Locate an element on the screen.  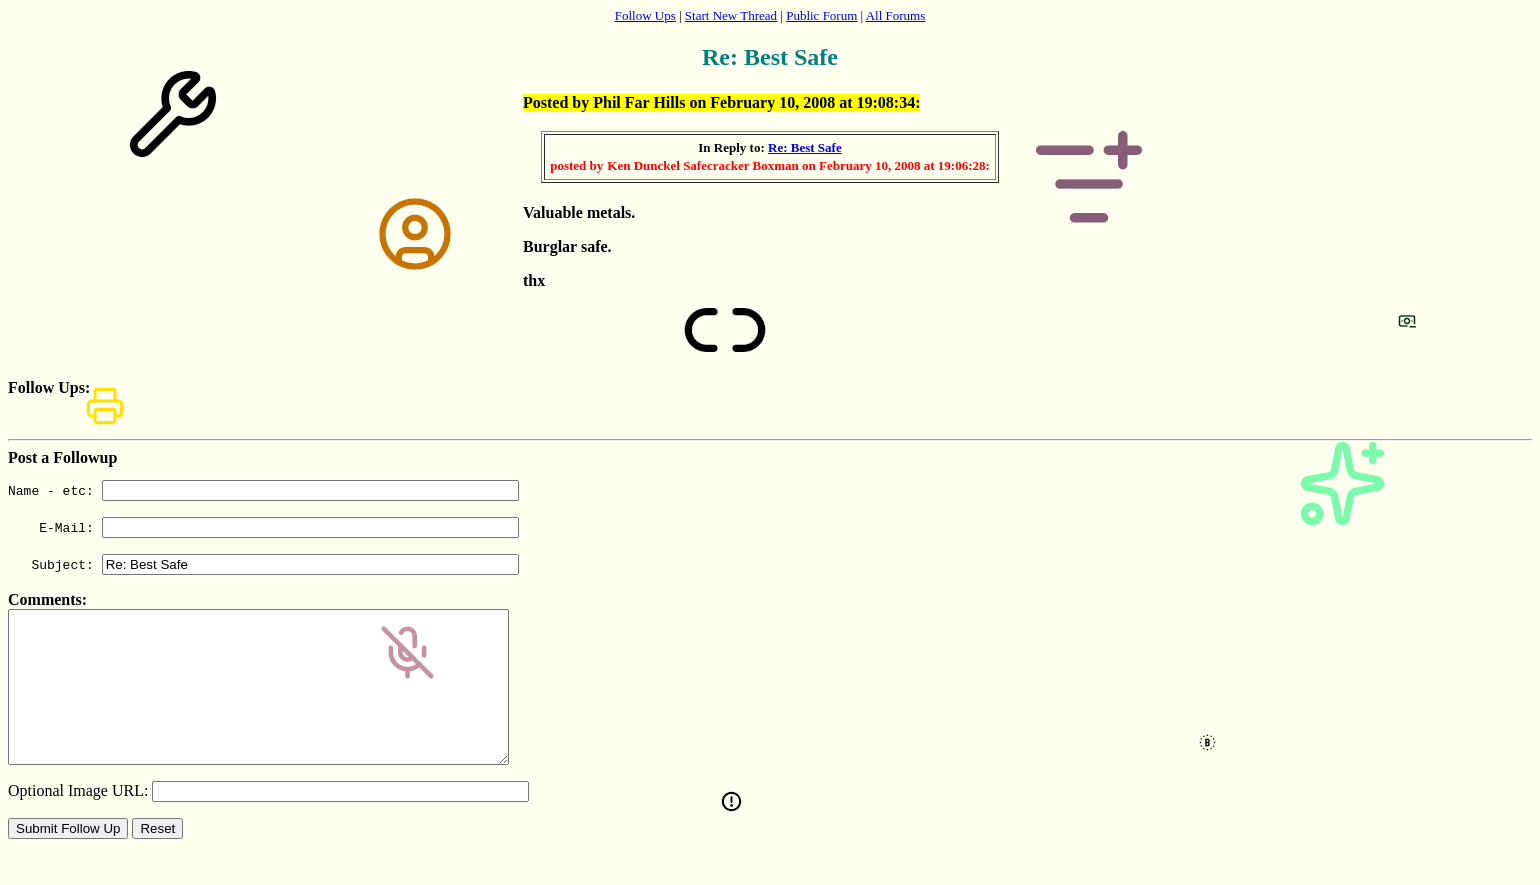
print the current document is located at coordinates (105, 406).